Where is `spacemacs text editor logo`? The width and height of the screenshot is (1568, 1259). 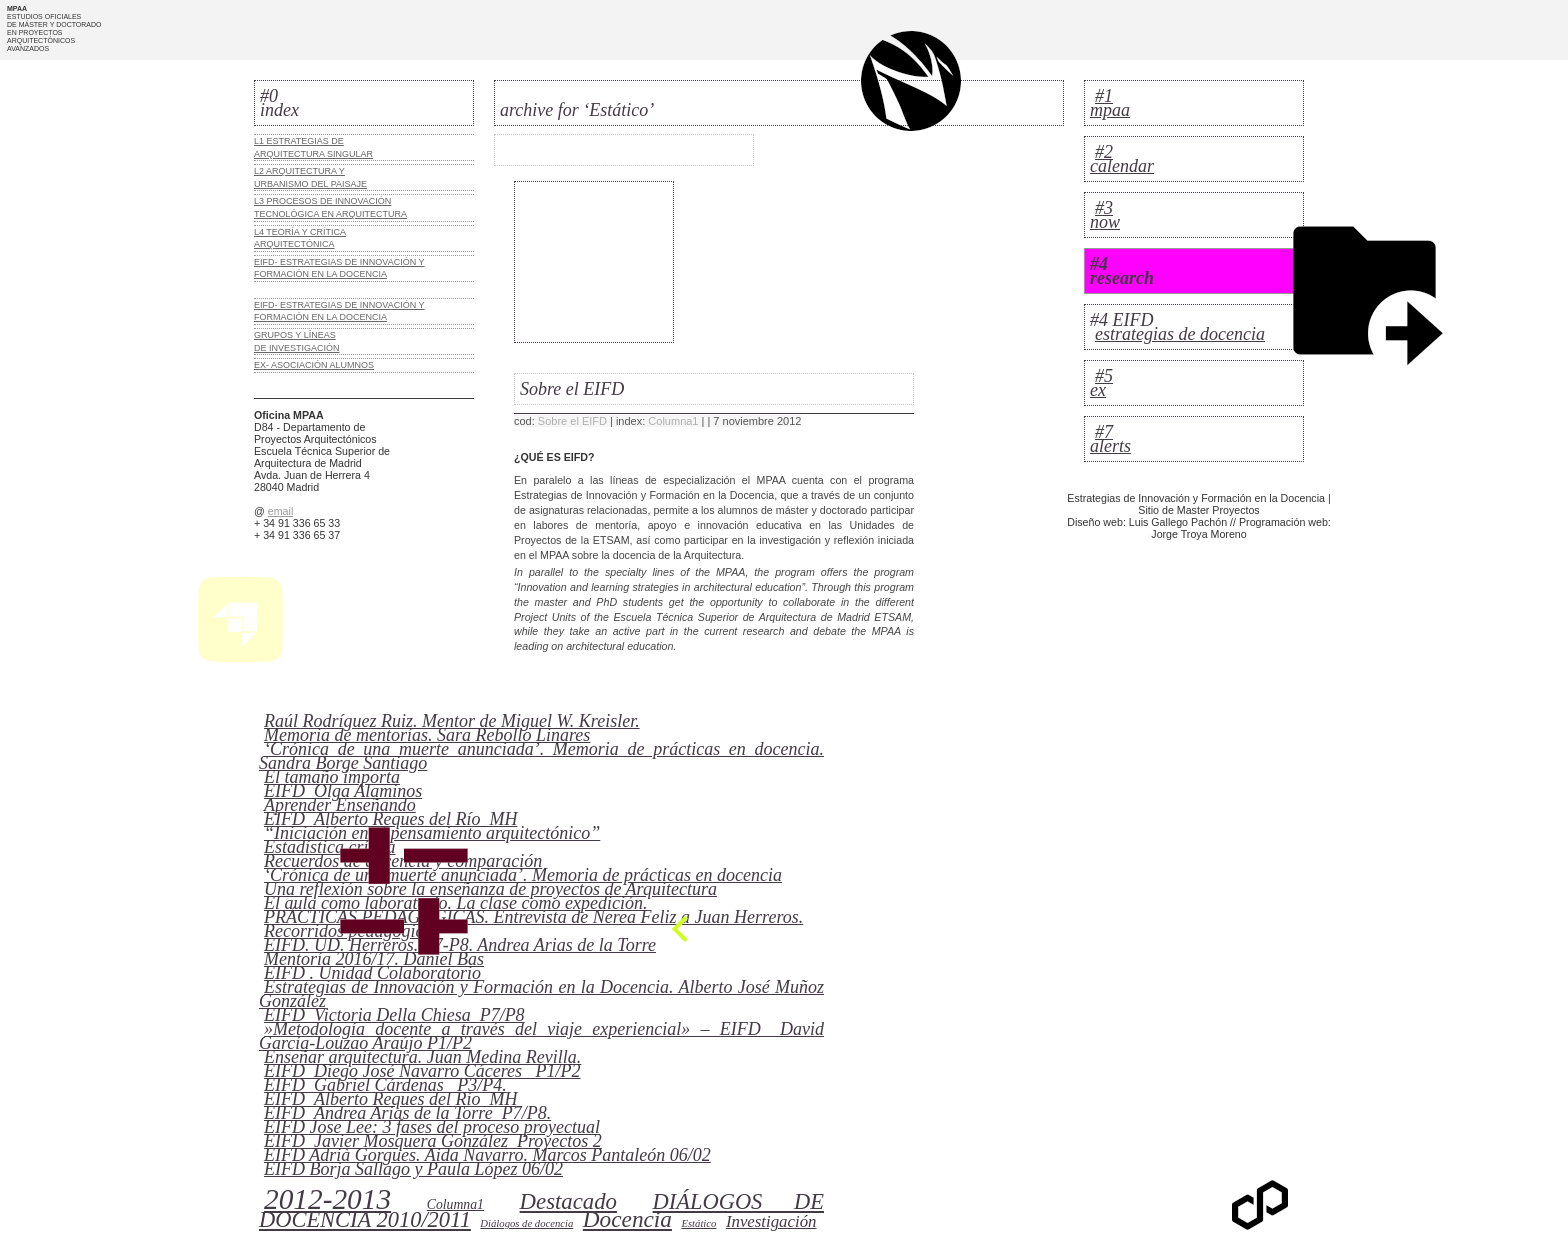
spacemacs text editor logo is located at coordinates (911, 81).